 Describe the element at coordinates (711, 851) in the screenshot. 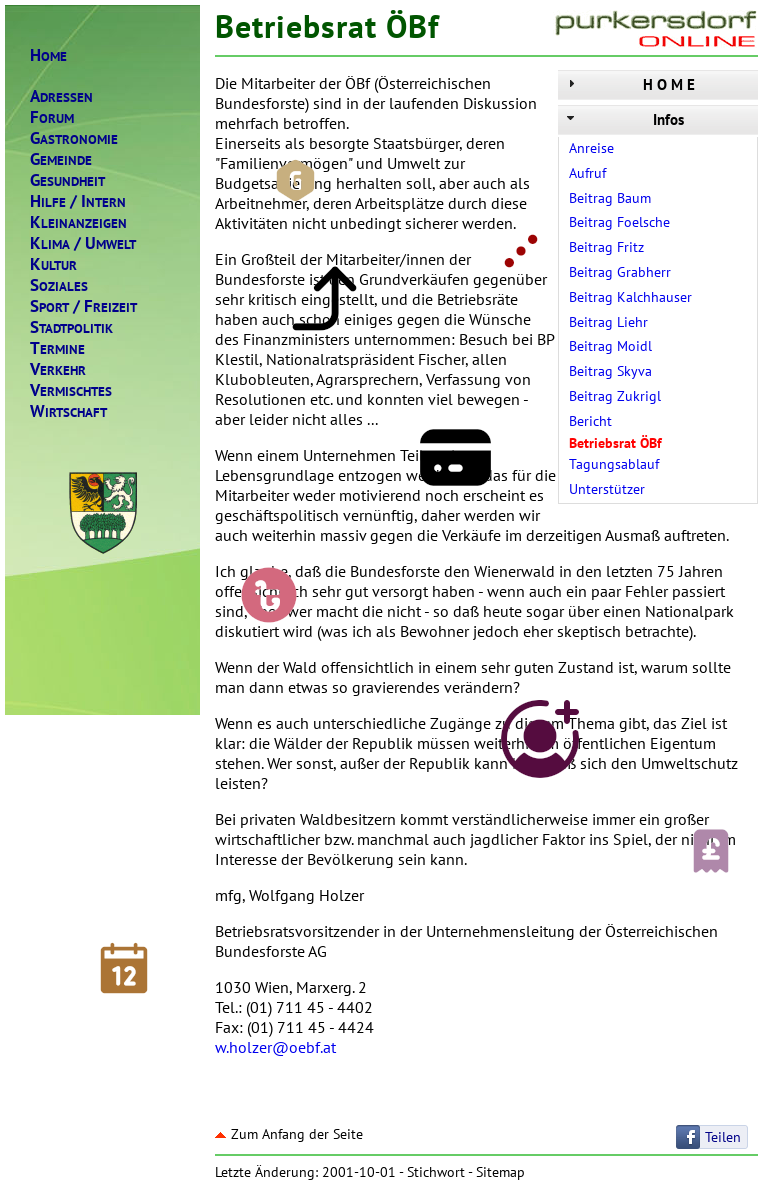

I see `view receipt or transaction in British pounds` at that location.